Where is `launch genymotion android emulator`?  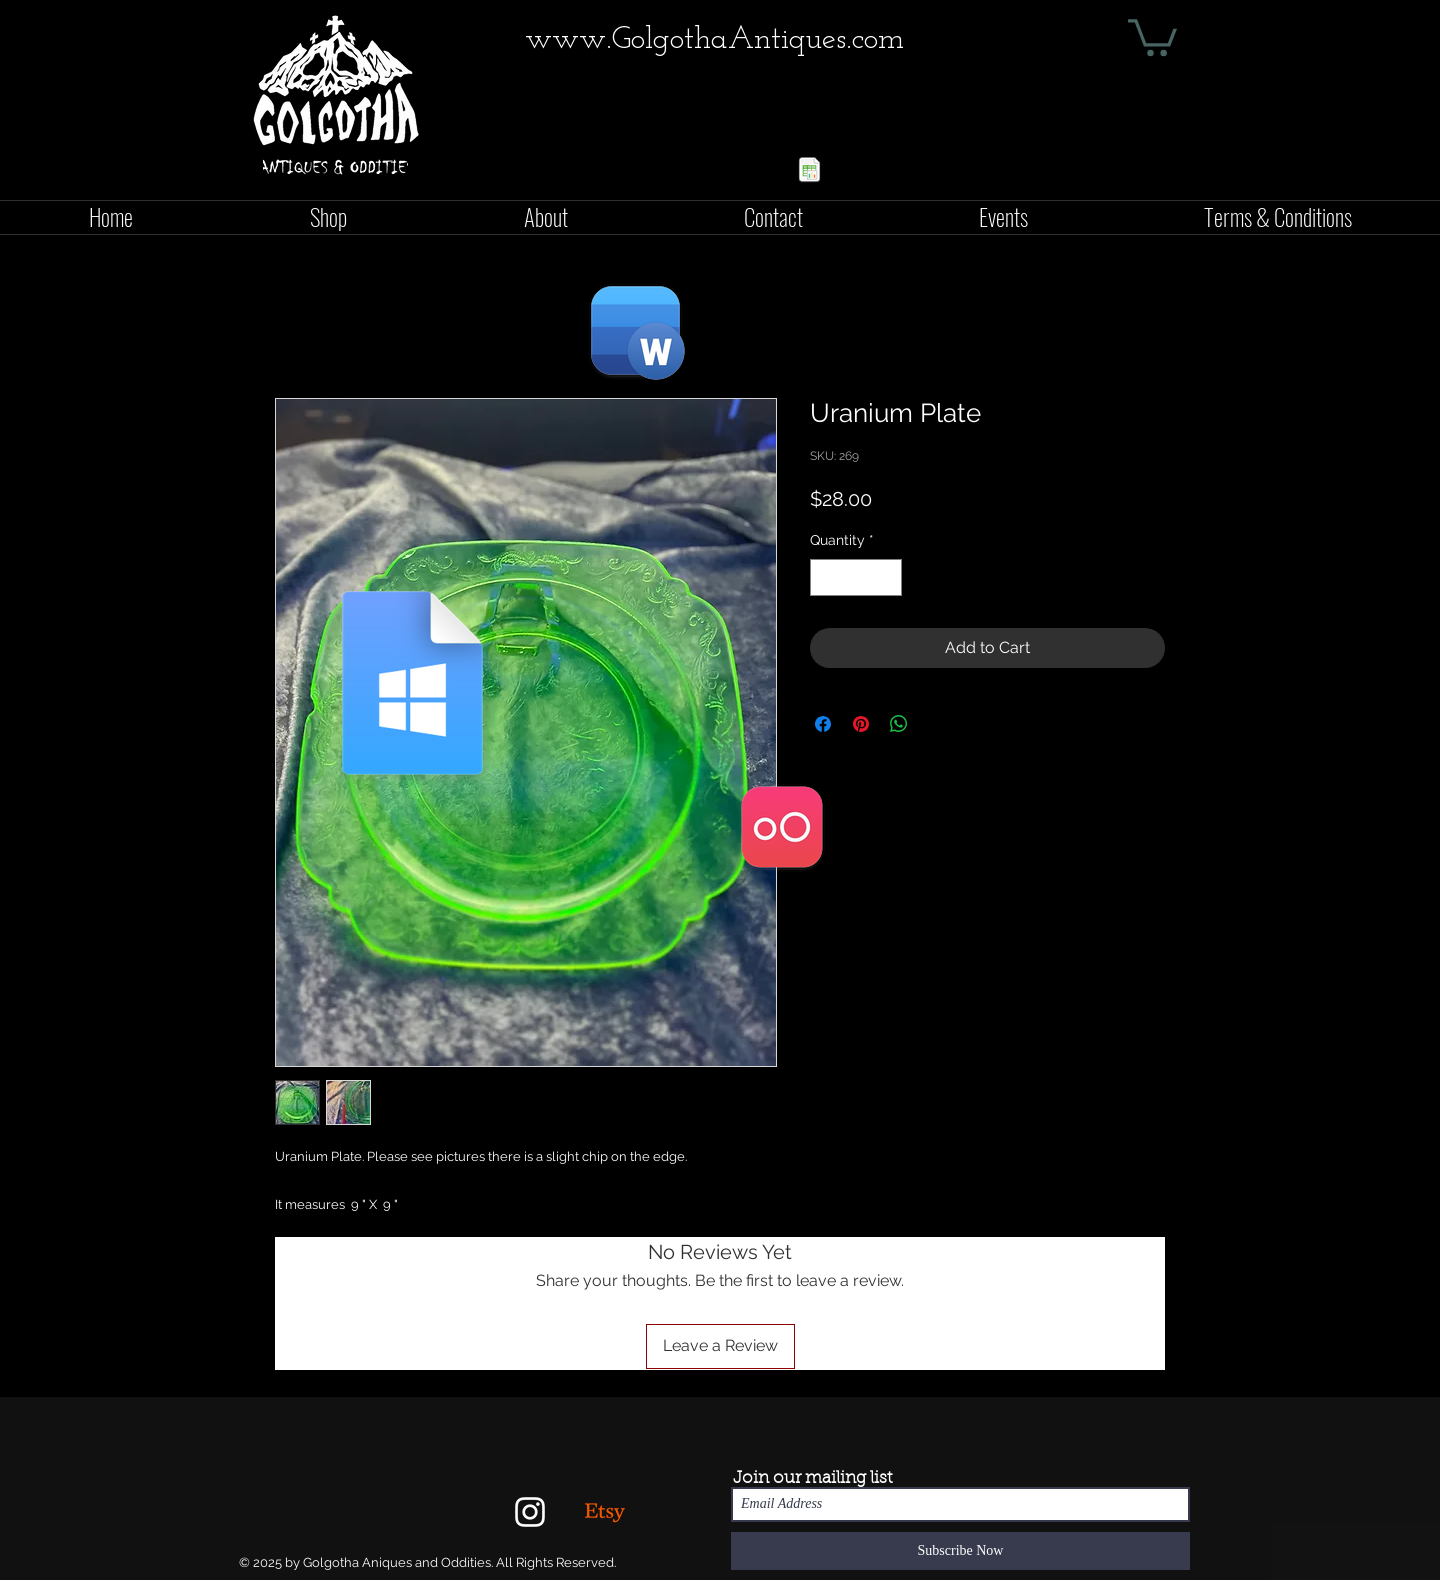 launch genymotion android emulator is located at coordinates (782, 827).